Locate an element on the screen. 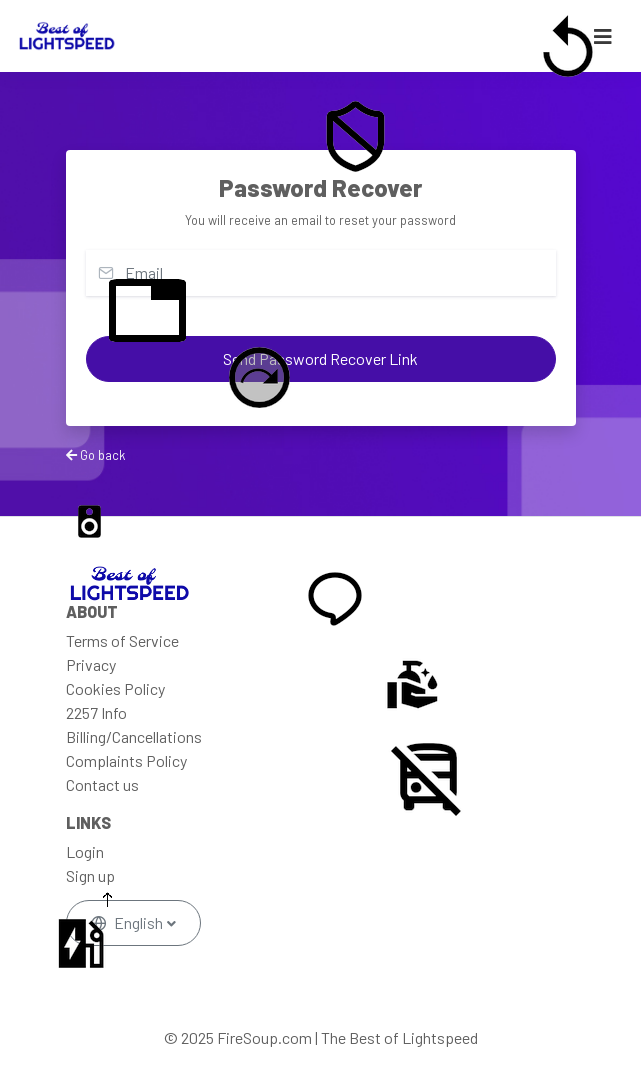  open LINE messaging app is located at coordinates (335, 599).